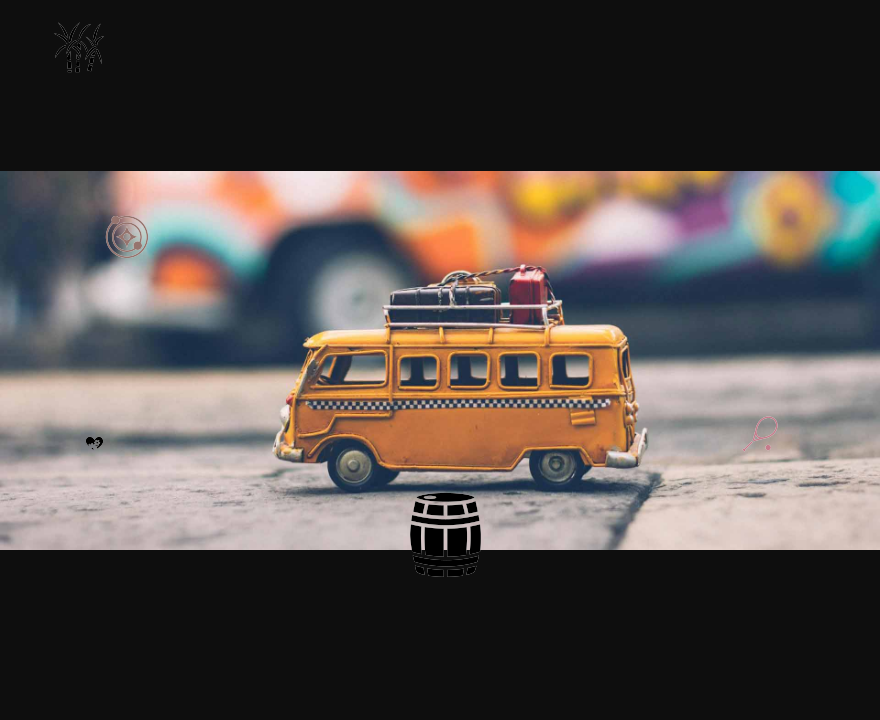  What do you see at coordinates (127, 237) in the screenshot?
I see `access orbital mechanics or space simulation features` at bounding box center [127, 237].